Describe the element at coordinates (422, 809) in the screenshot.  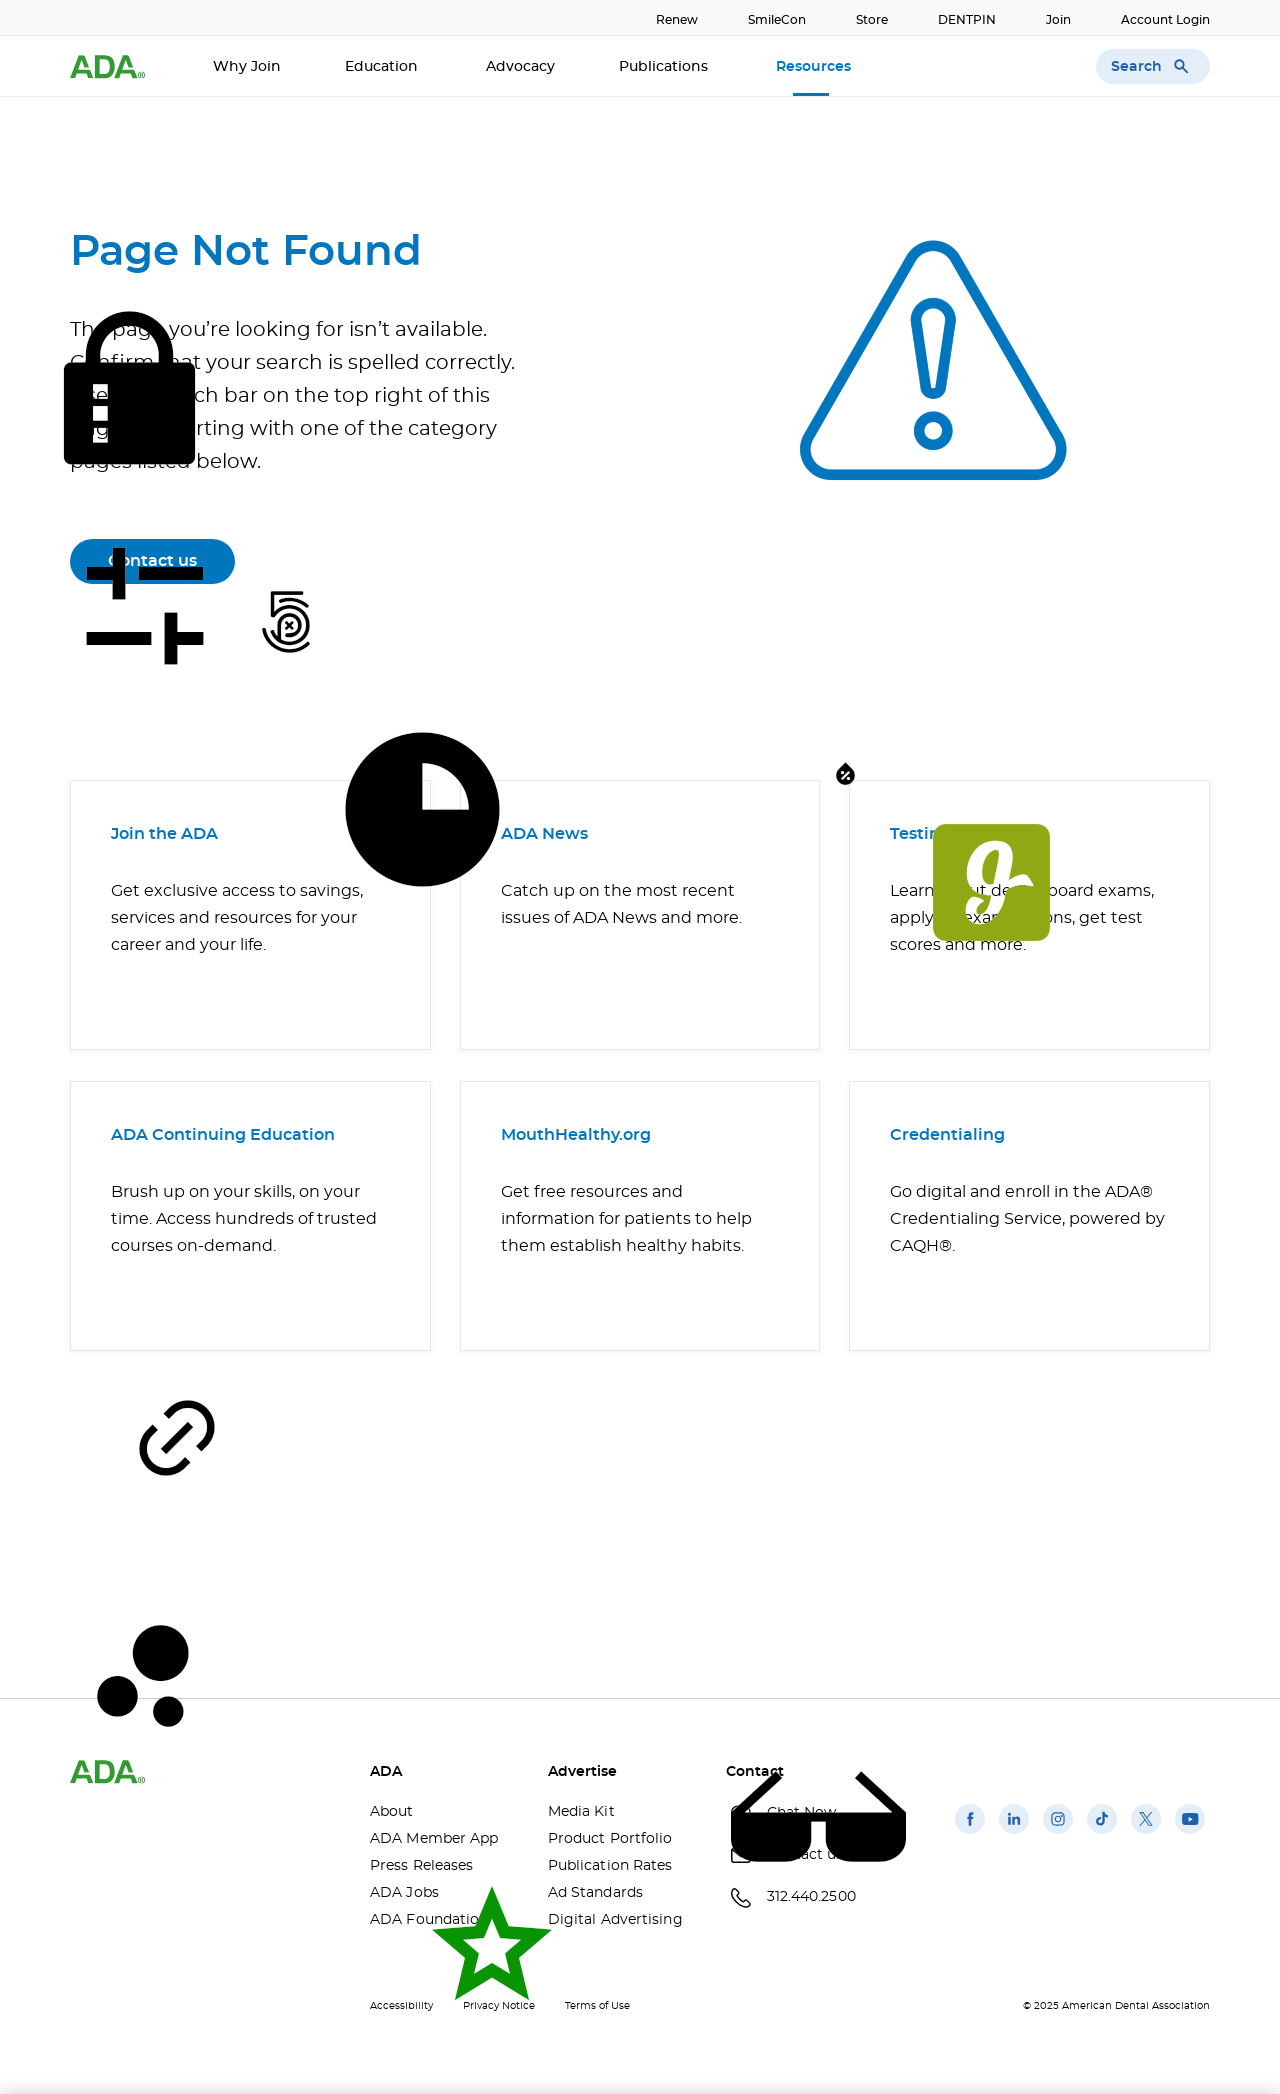
I see `indicates 25% progress or completion status` at that location.